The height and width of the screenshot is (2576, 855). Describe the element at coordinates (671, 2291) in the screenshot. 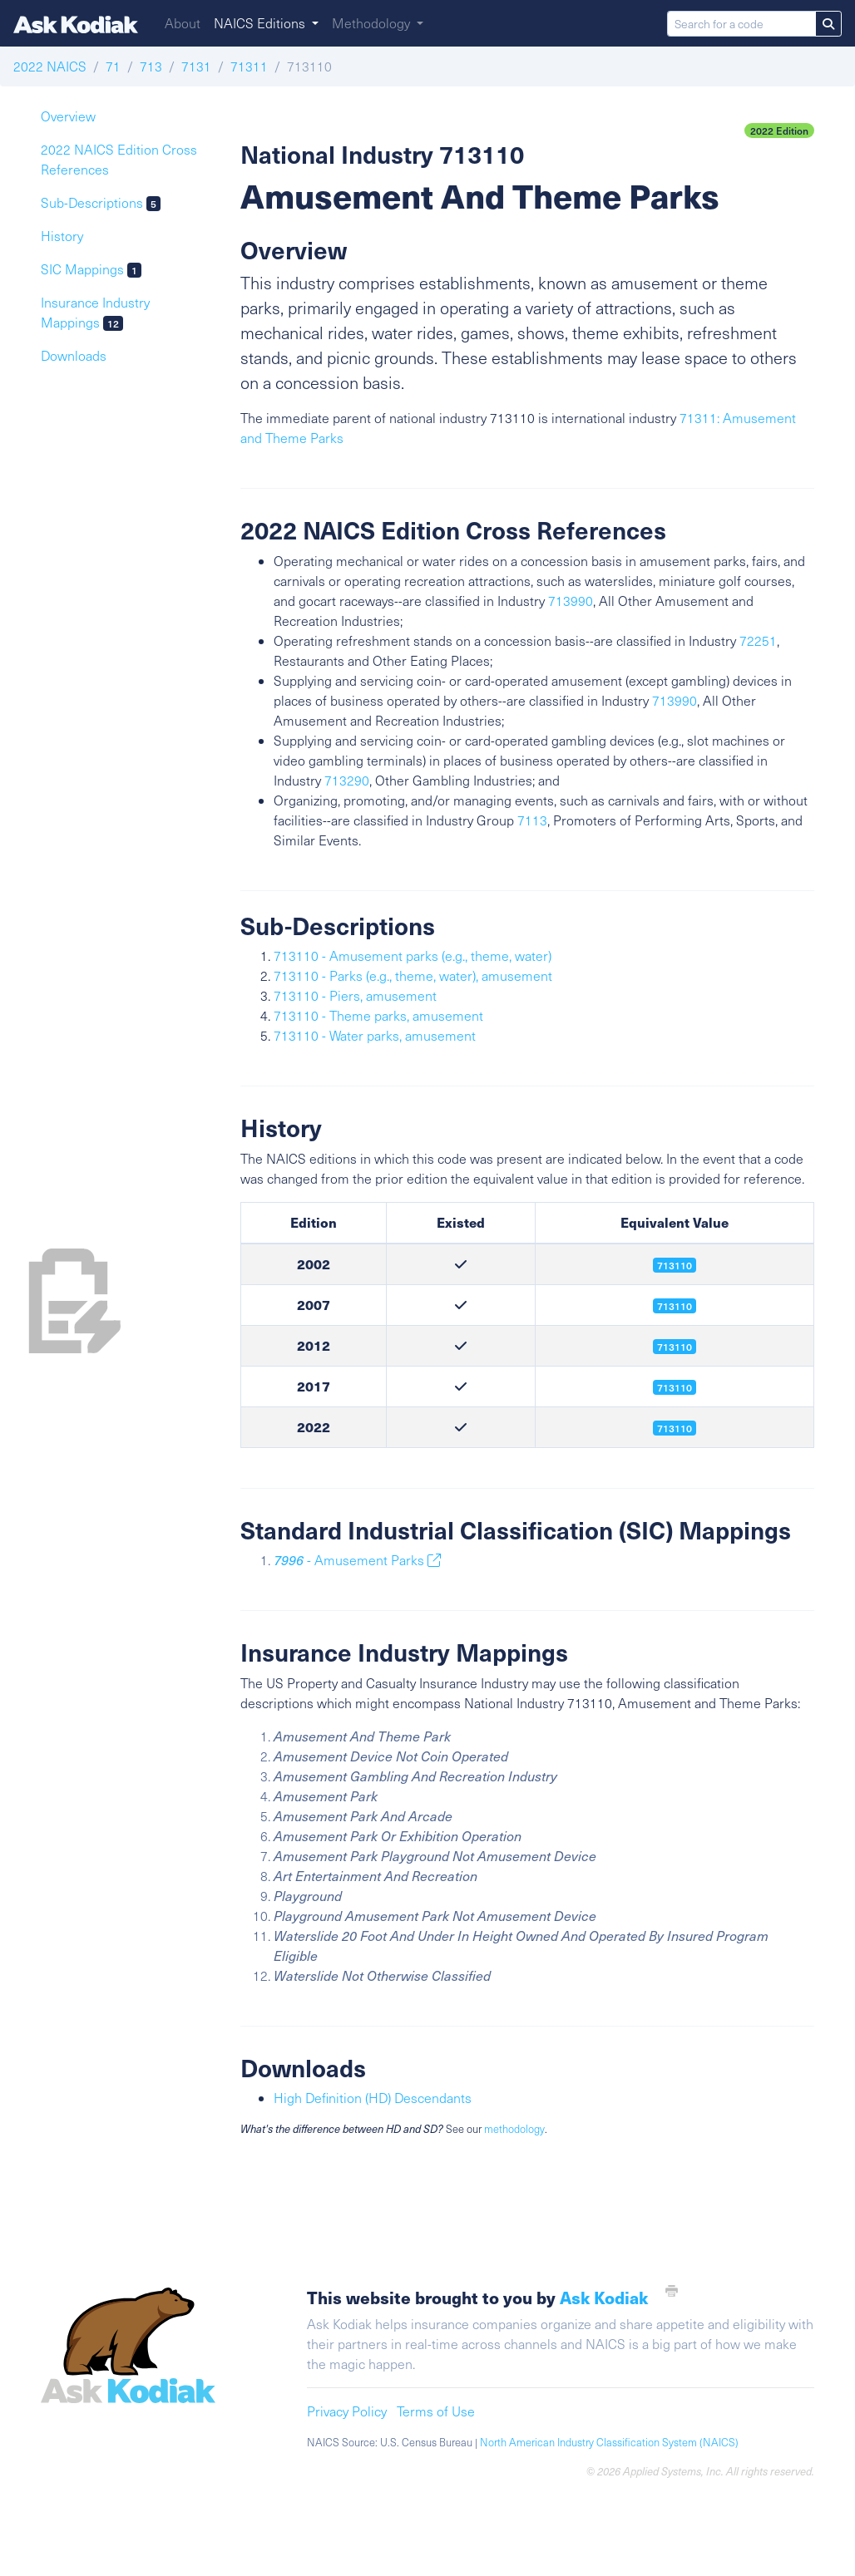

I see `print the current document` at that location.